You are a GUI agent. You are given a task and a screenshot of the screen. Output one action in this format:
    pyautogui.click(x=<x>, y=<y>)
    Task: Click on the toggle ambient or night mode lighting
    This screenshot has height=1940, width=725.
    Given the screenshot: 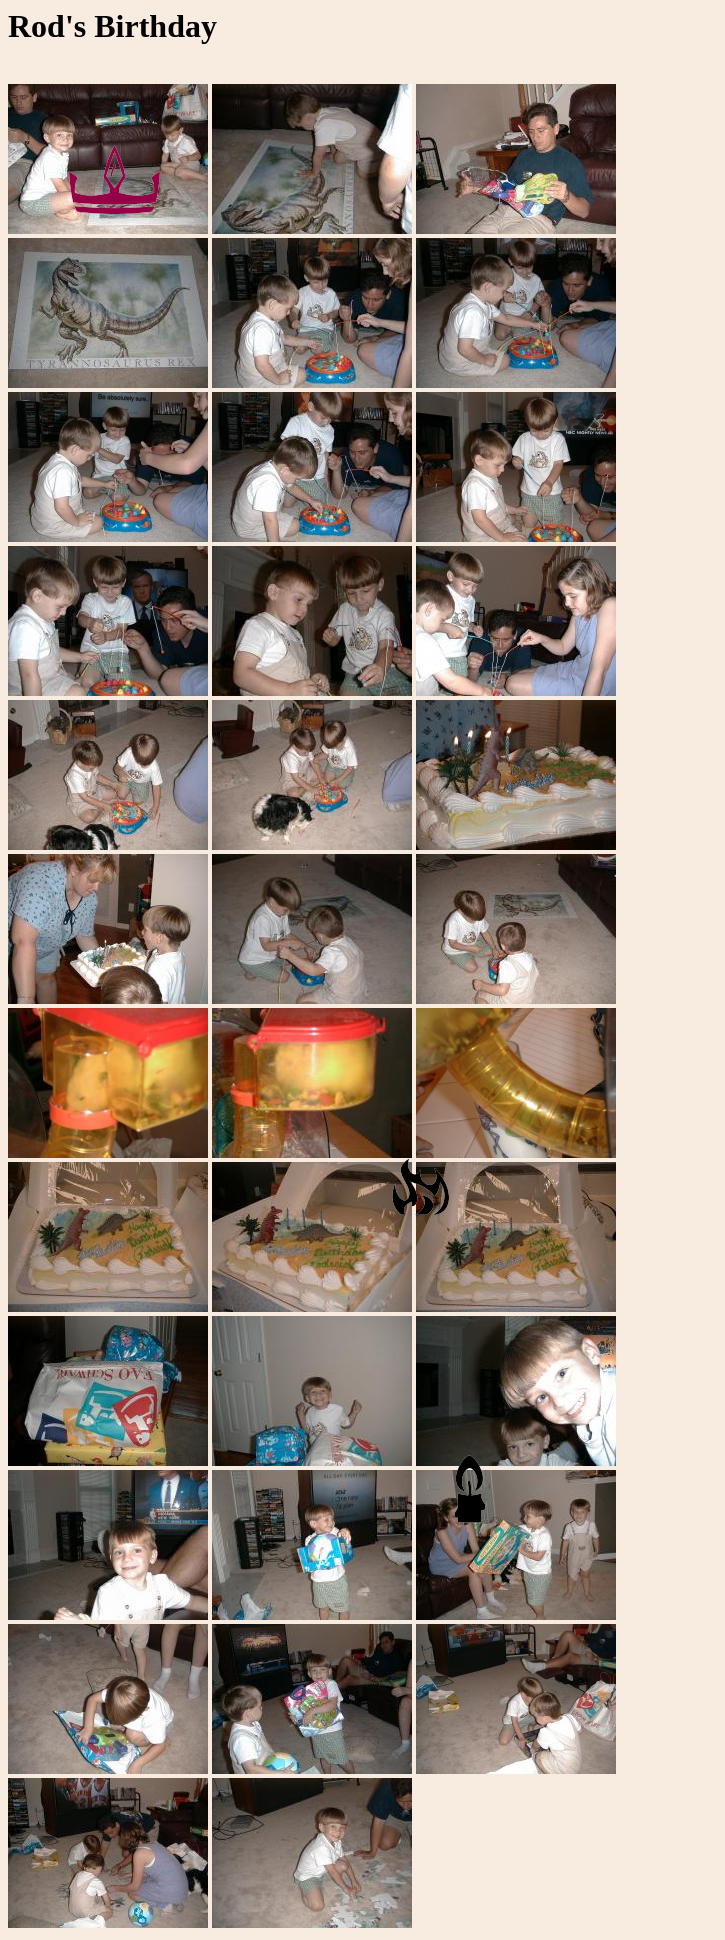 What is the action you would take?
    pyautogui.click(x=469, y=1489)
    